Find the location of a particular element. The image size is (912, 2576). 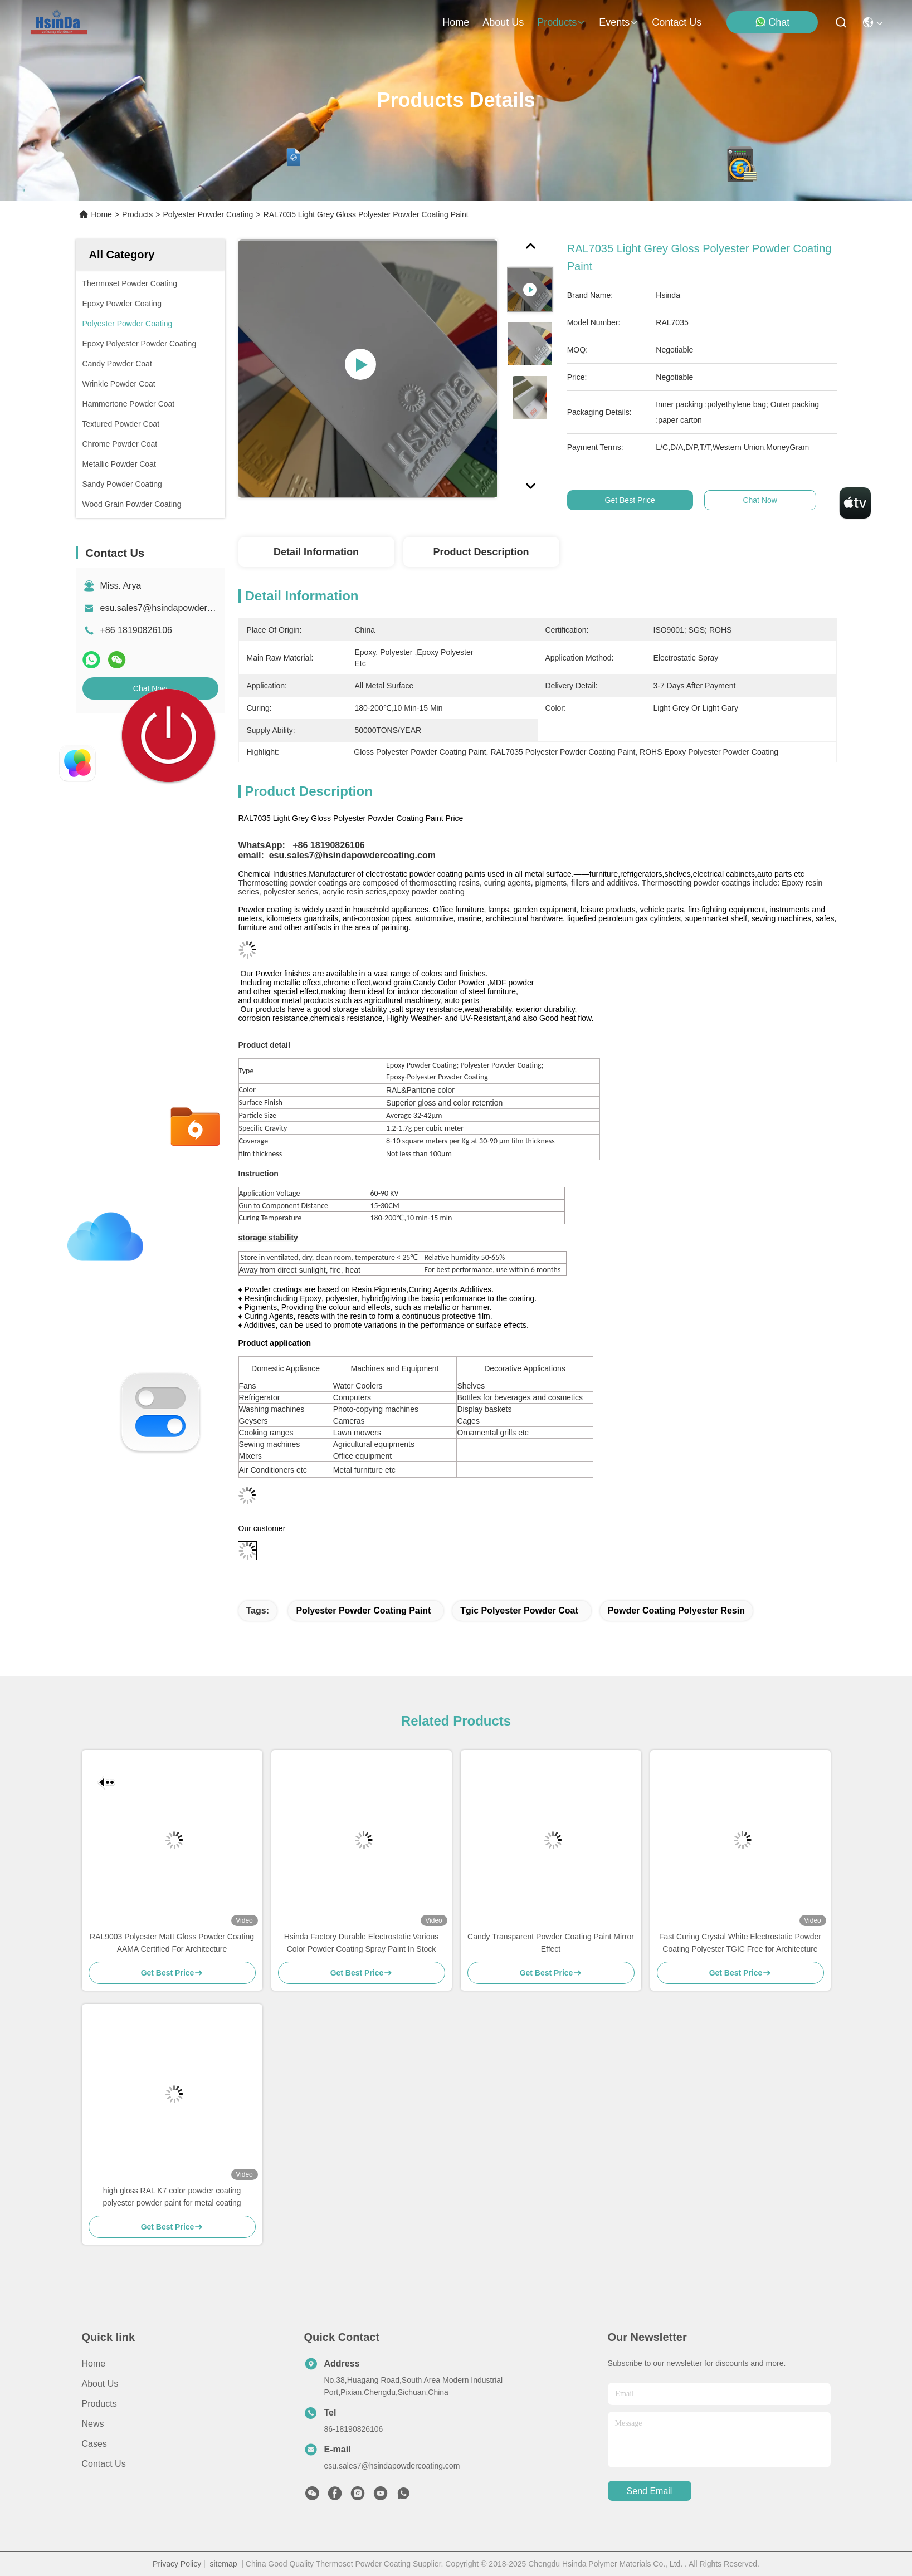

open control center to adjust system settings is located at coordinates (160, 1412).